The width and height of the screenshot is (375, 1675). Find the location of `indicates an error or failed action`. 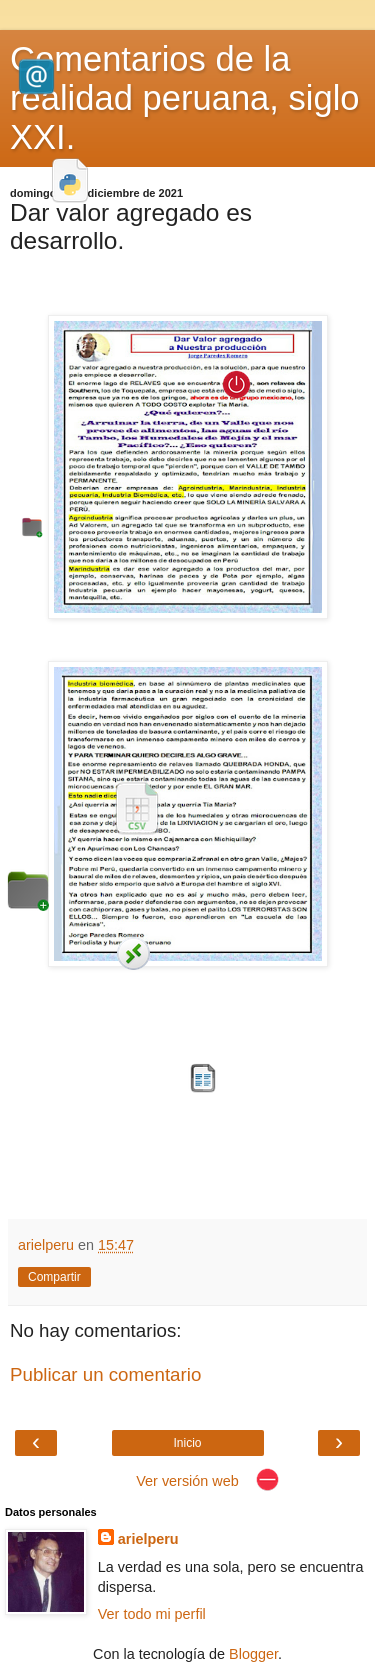

indicates an error or failed action is located at coordinates (267, 1479).